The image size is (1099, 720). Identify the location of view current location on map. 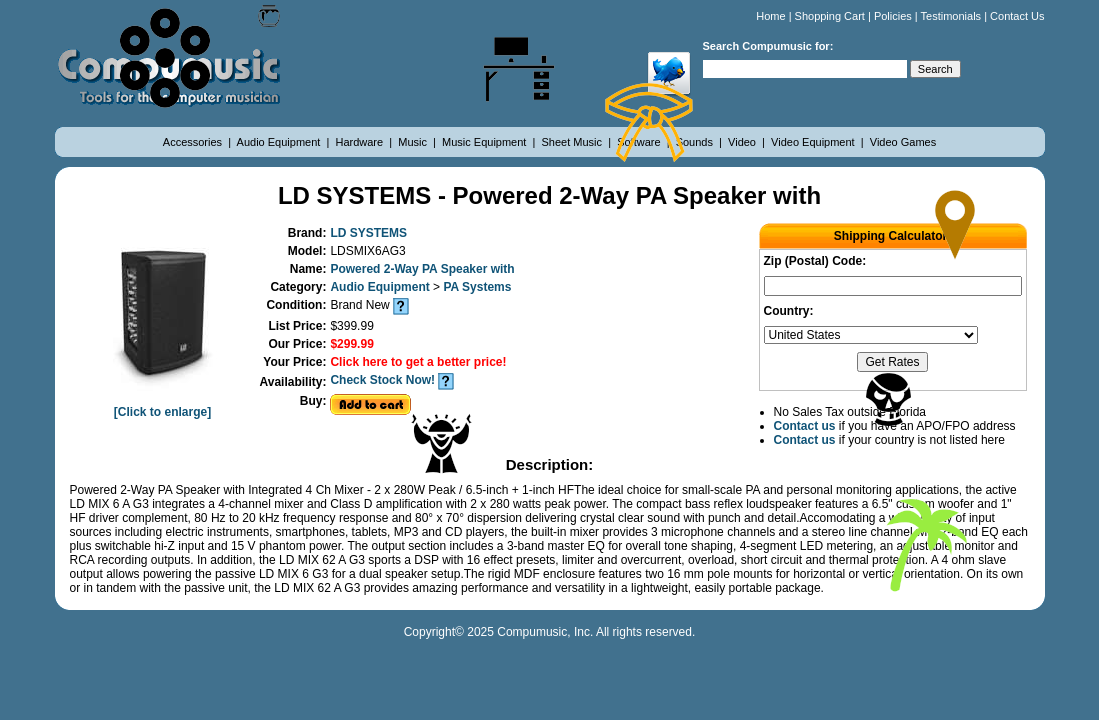
(955, 225).